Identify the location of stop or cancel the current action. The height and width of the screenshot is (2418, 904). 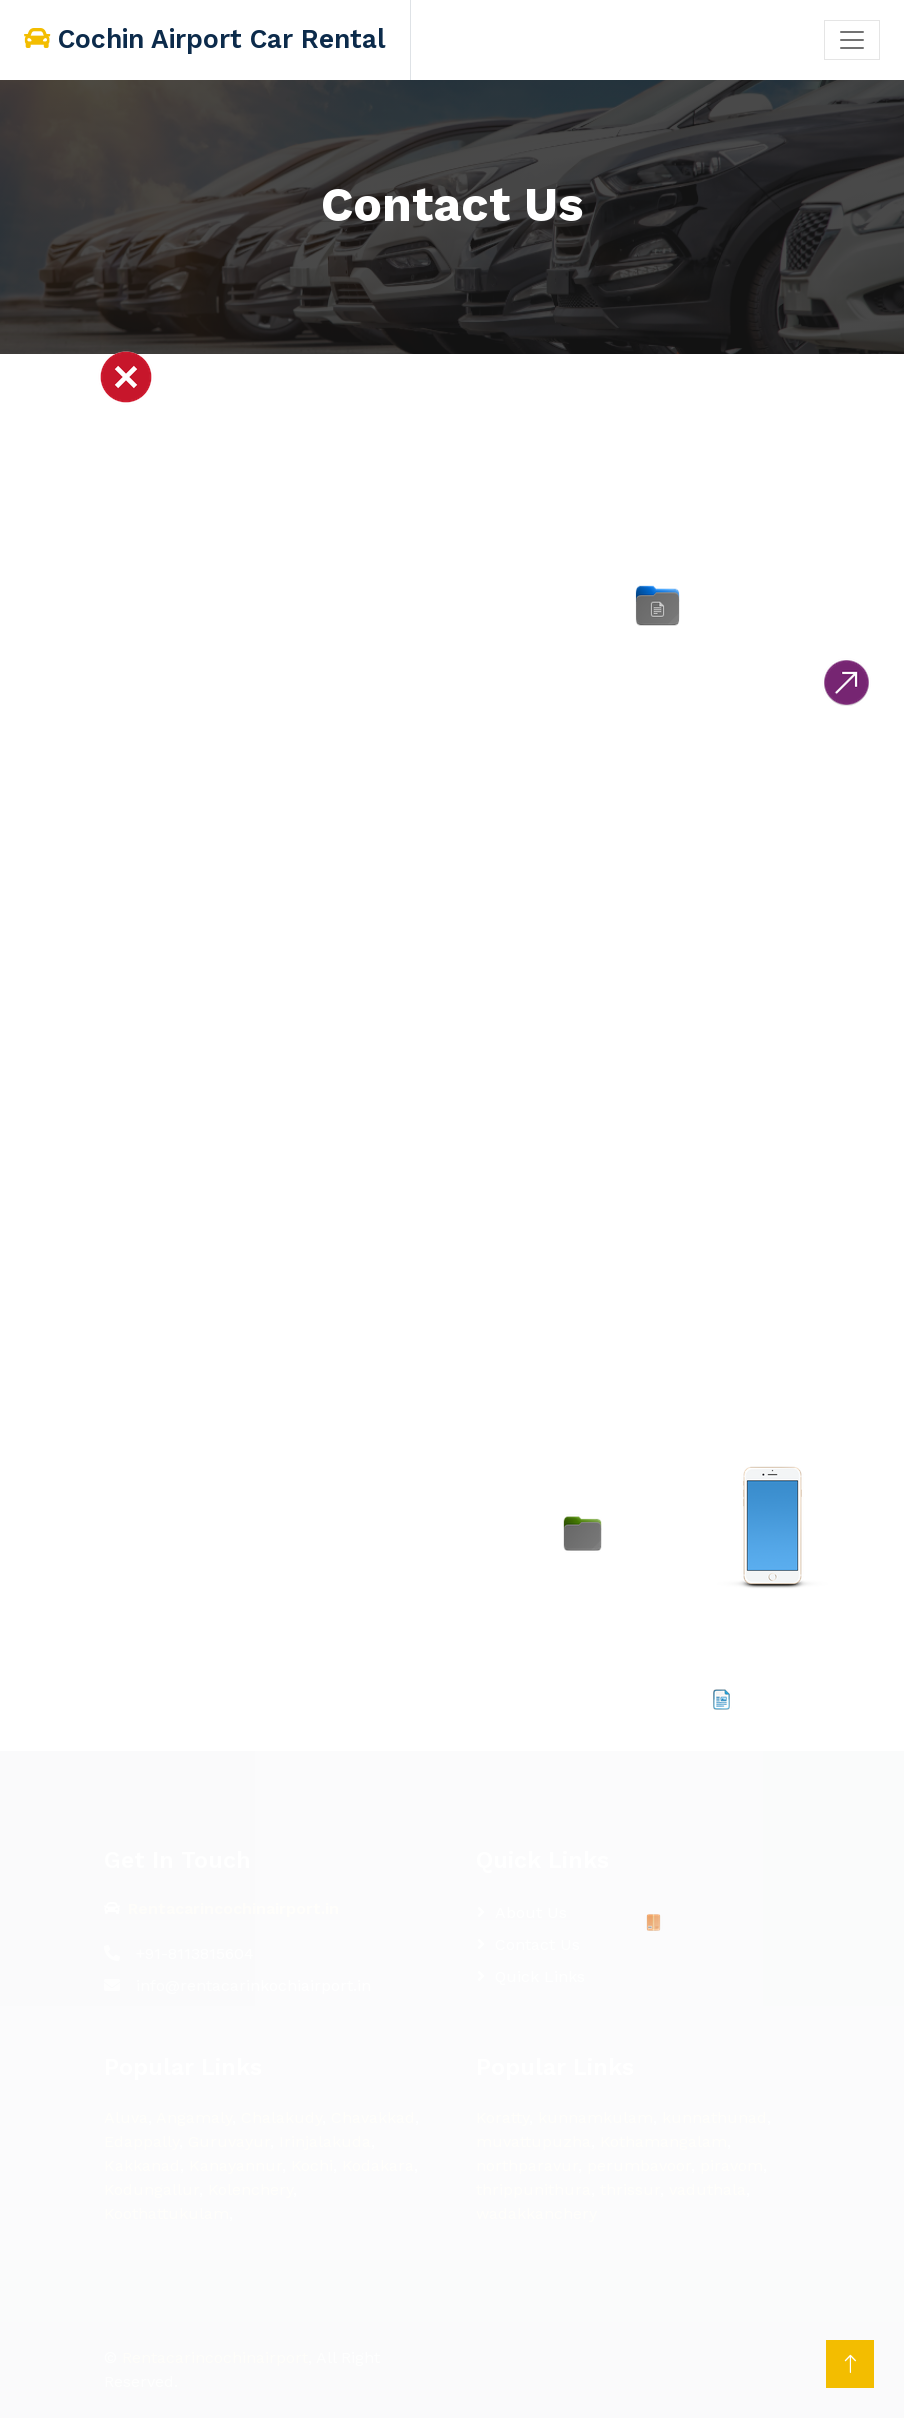
(126, 377).